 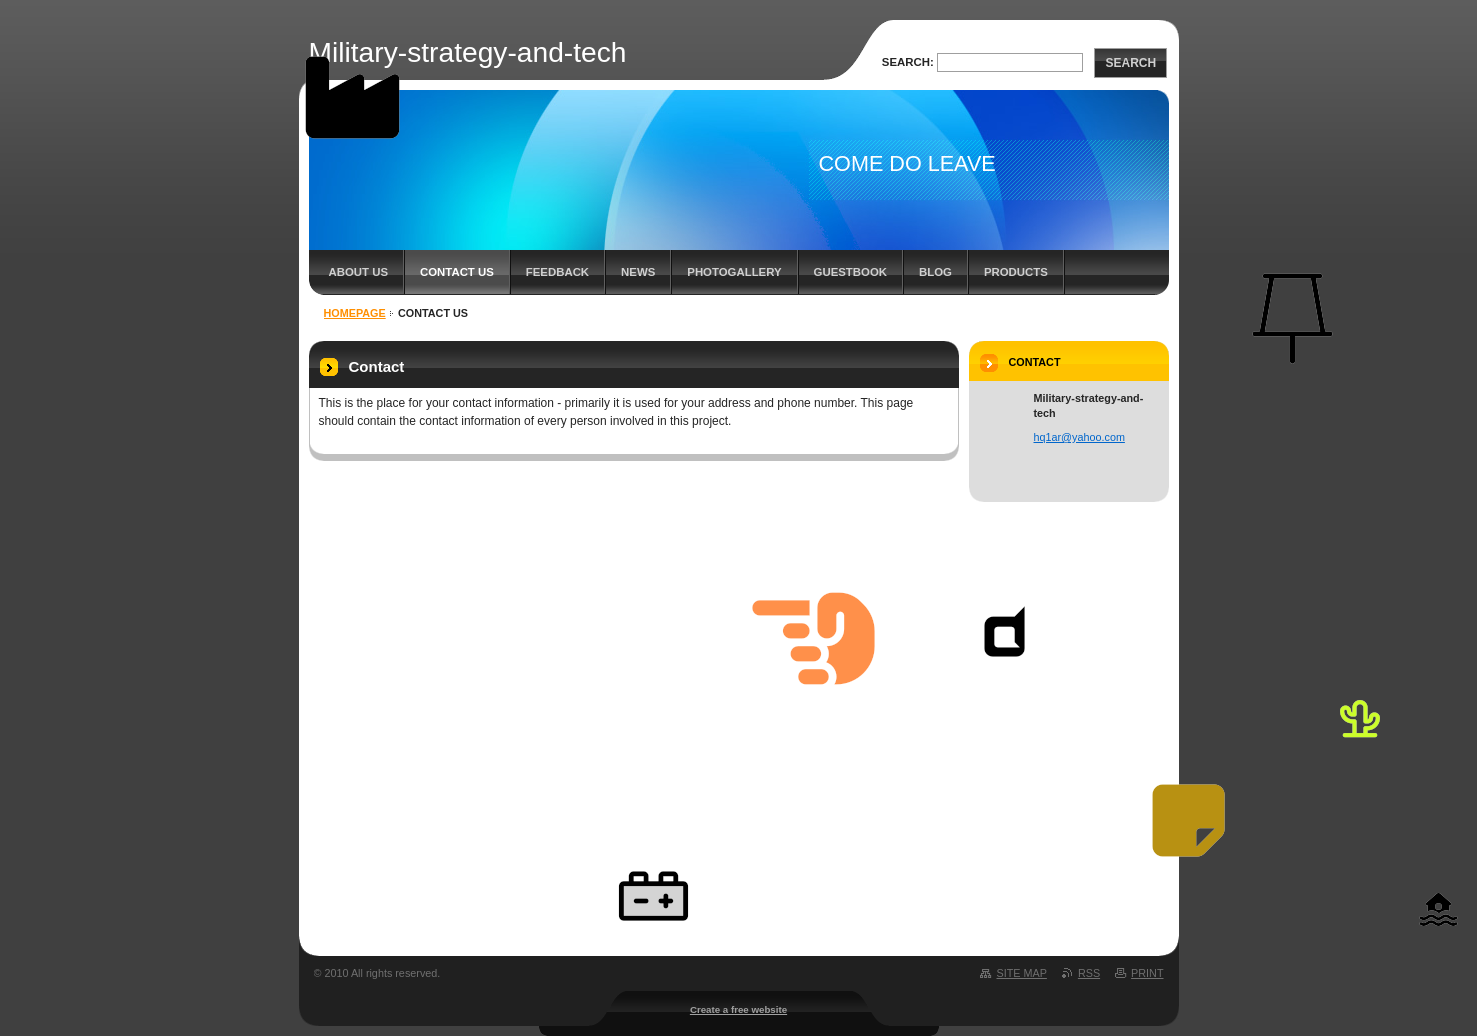 What do you see at coordinates (1360, 720) in the screenshot?
I see `indicates desert or arid climate theme` at bounding box center [1360, 720].